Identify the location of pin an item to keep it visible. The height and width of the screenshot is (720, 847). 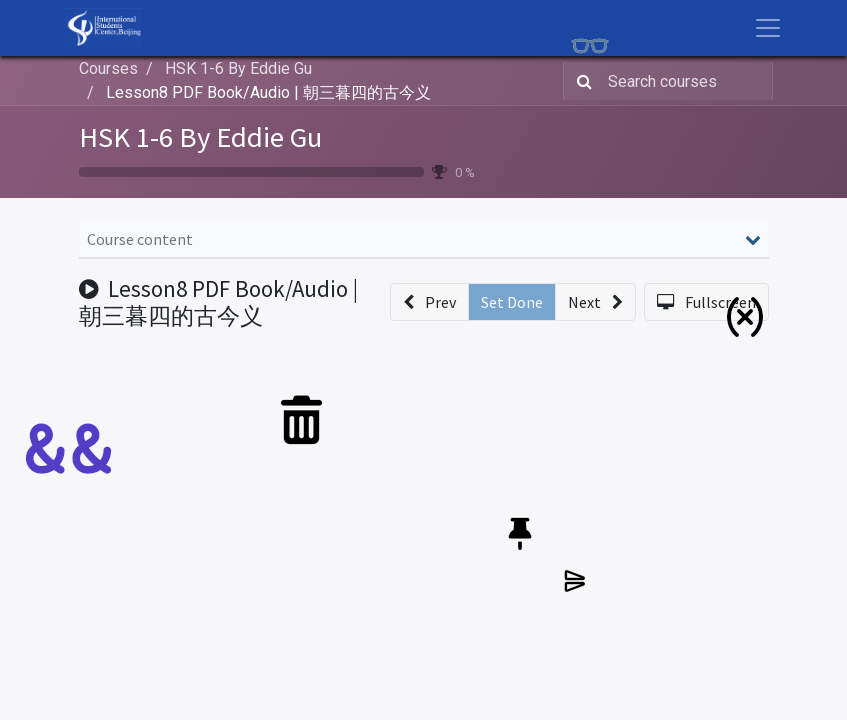
(520, 533).